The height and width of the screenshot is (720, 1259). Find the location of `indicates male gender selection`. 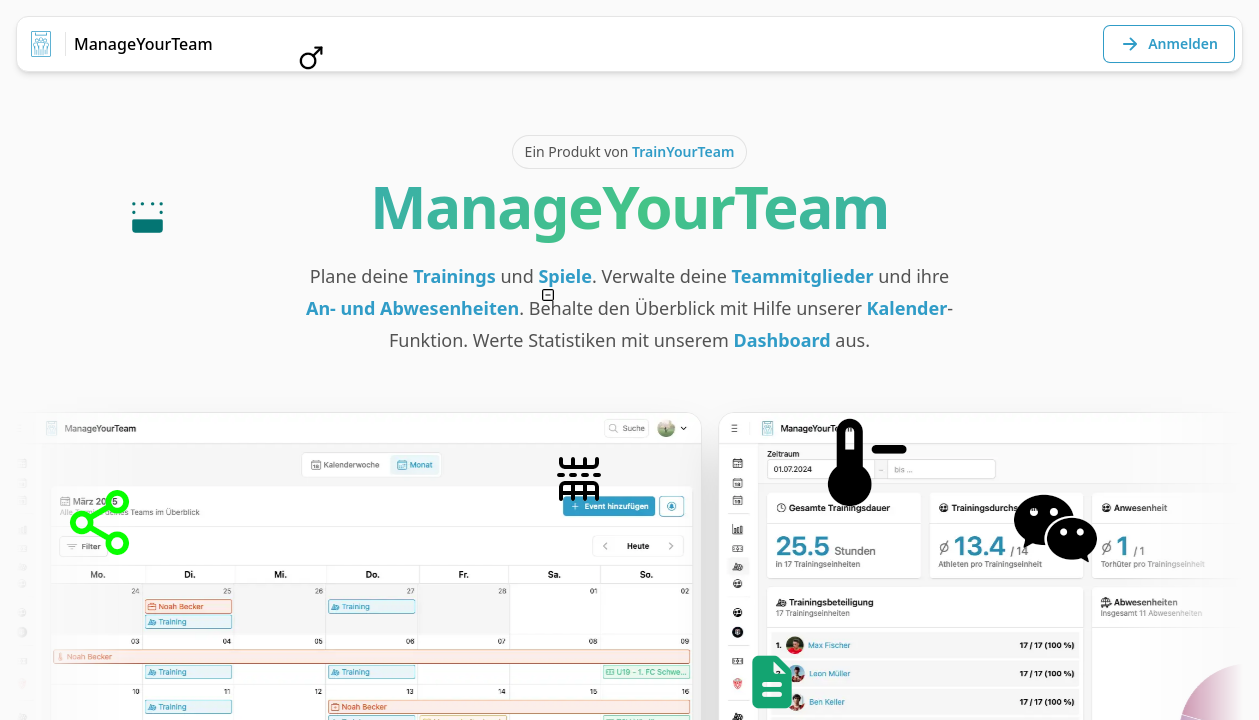

indicates male gender selection is located at coordinates (310, 58).